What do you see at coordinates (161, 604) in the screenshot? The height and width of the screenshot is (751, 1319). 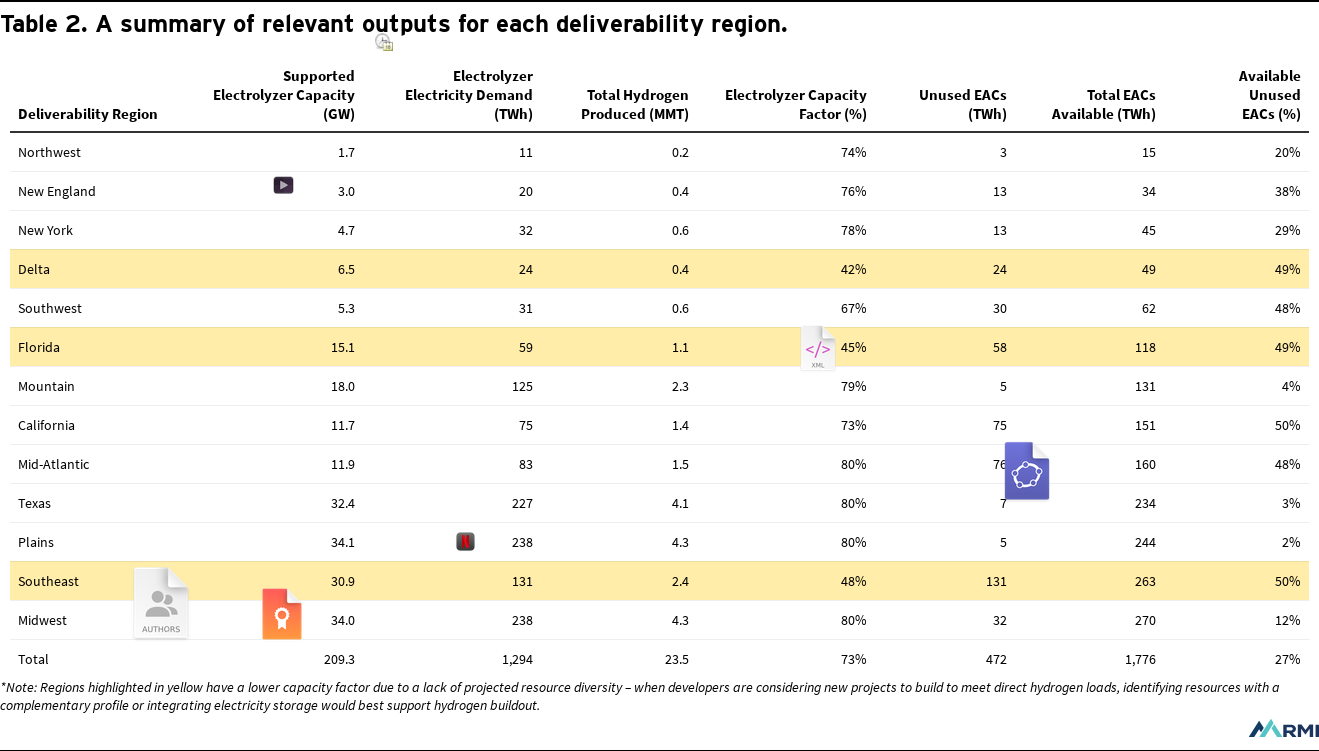 I see `authors or contributors text file` at bounding box center [161, 604].